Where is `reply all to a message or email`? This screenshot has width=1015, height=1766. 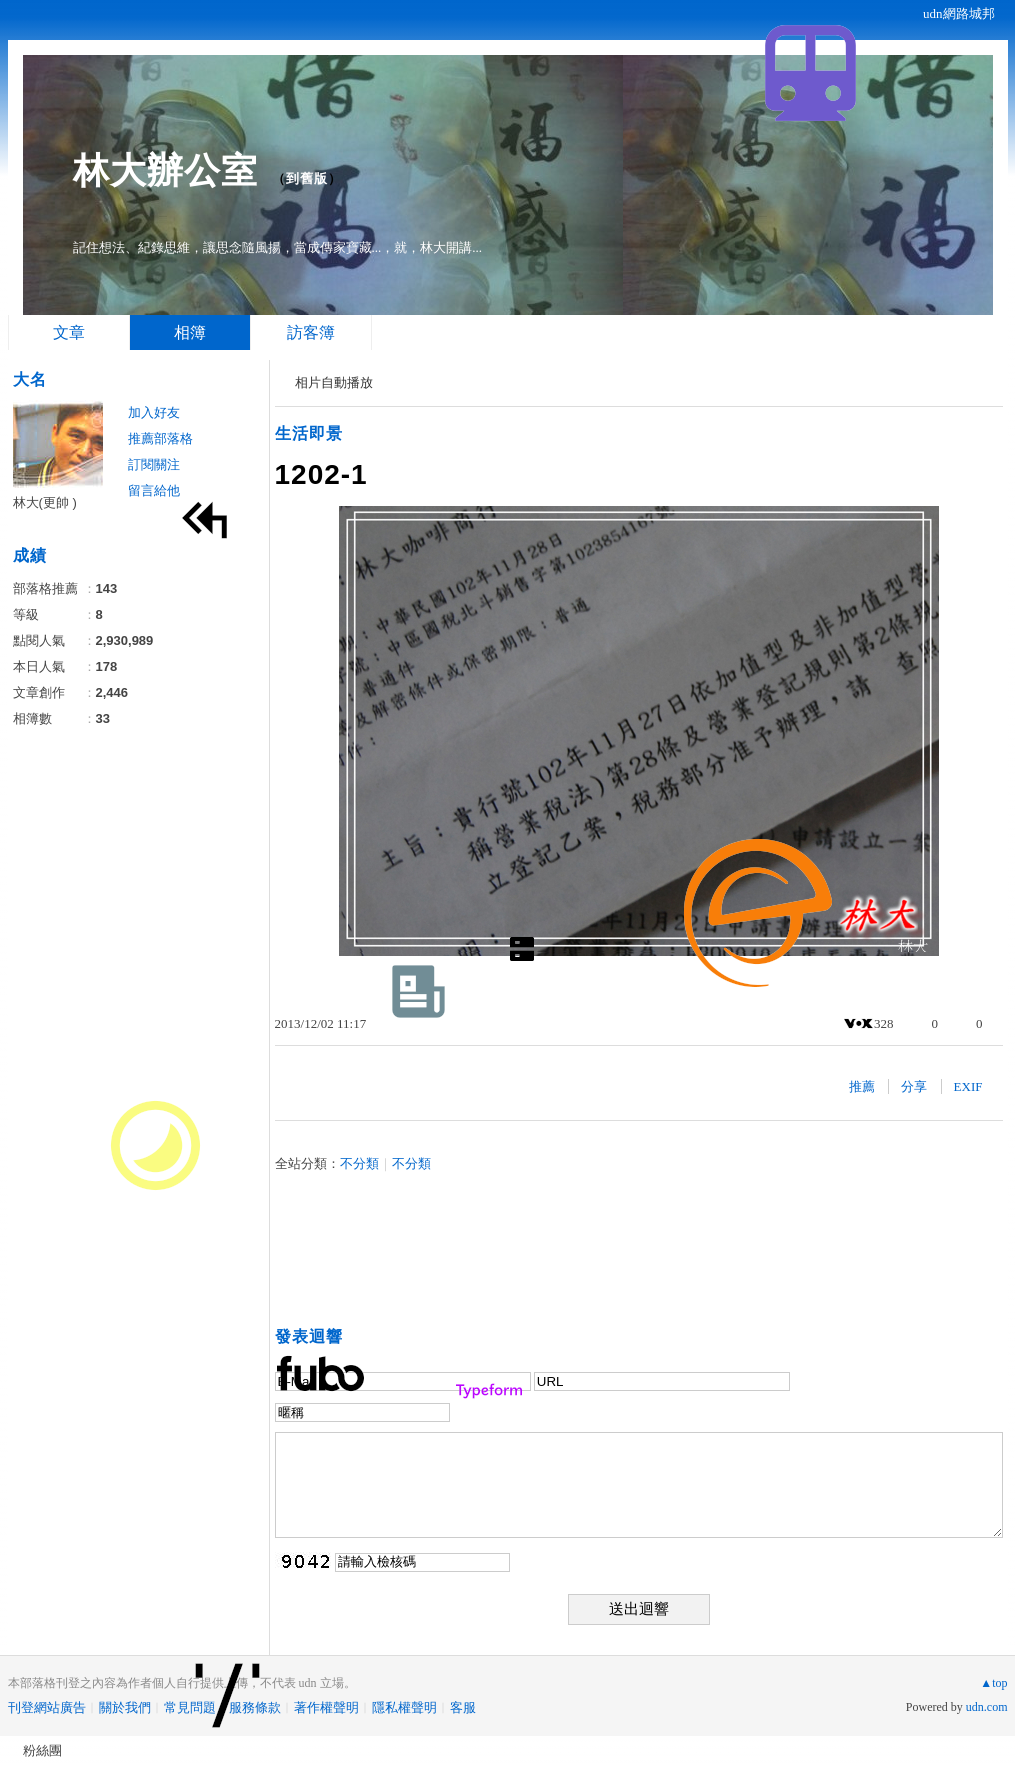
reply all to a message or email is located at coordinates (206, 520).